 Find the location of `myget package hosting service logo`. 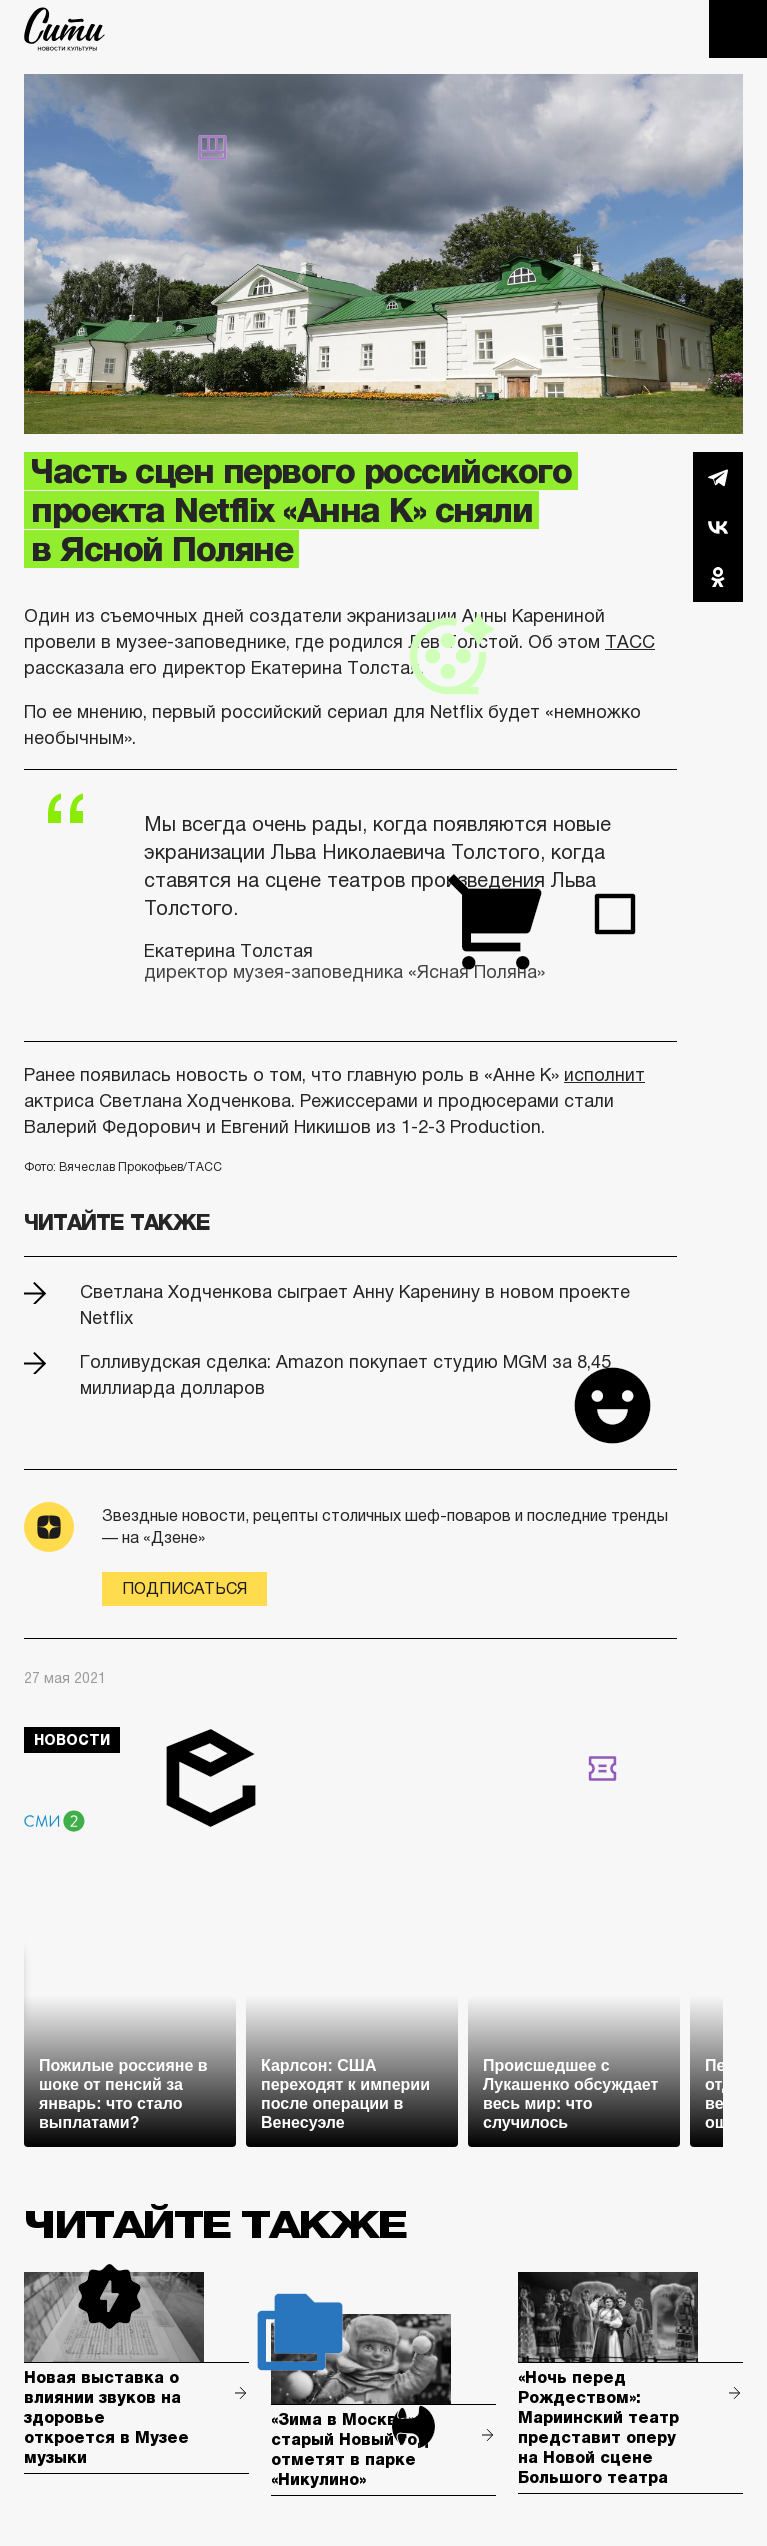

myget package hosting service logo is located at coordinates (211, 1778).